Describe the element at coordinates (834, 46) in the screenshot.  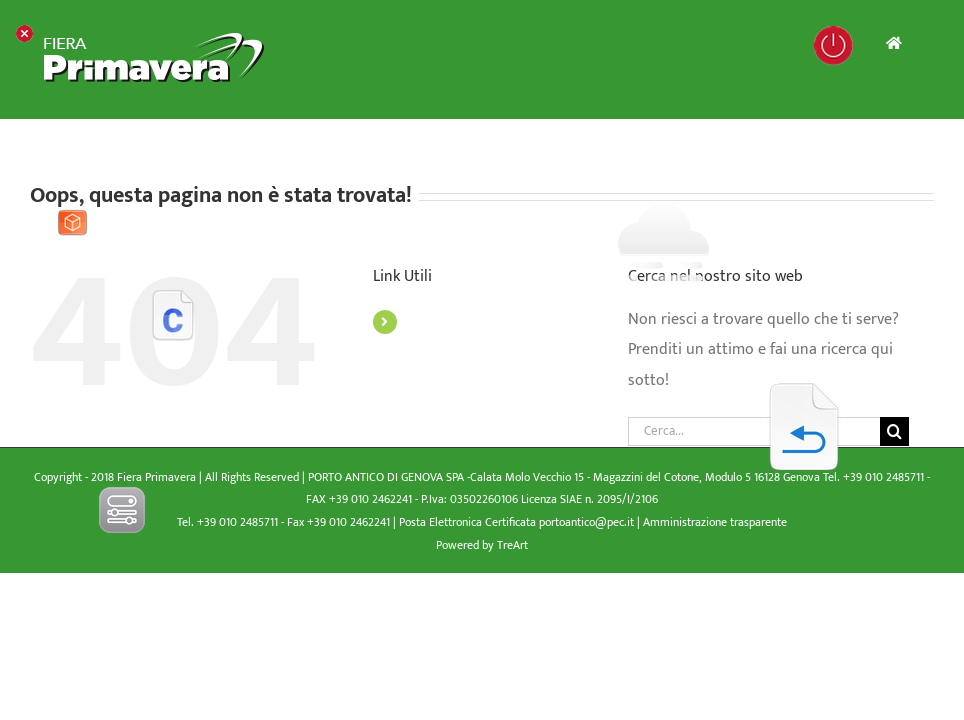
I see `shut down the system` at that location.